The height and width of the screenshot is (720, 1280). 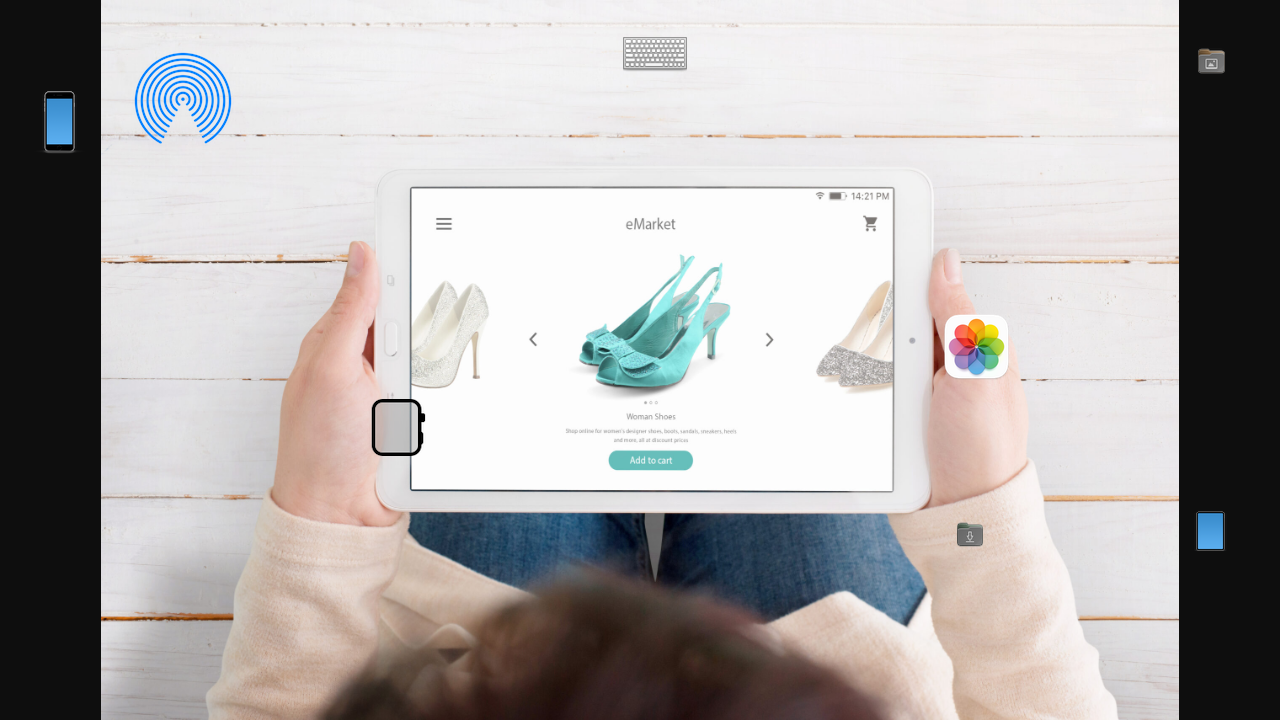 What do you see at coordinates (397, 427) in the screenshot?
I see `view connected Apple Watch in sidebar` at bounding box center [397, 427].